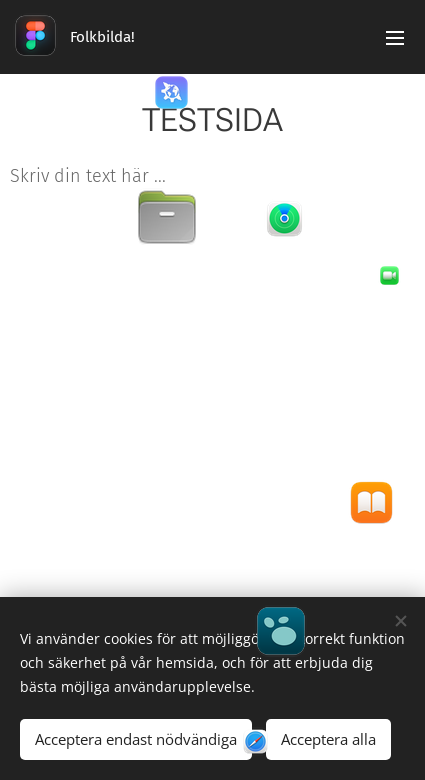 Image resolution: width=425 pixels, height=780 pixels. What do you see at coordinates (171, 92) in the screenshot?
I see `launch konqueror web browser` at bounding box center [171, 92].